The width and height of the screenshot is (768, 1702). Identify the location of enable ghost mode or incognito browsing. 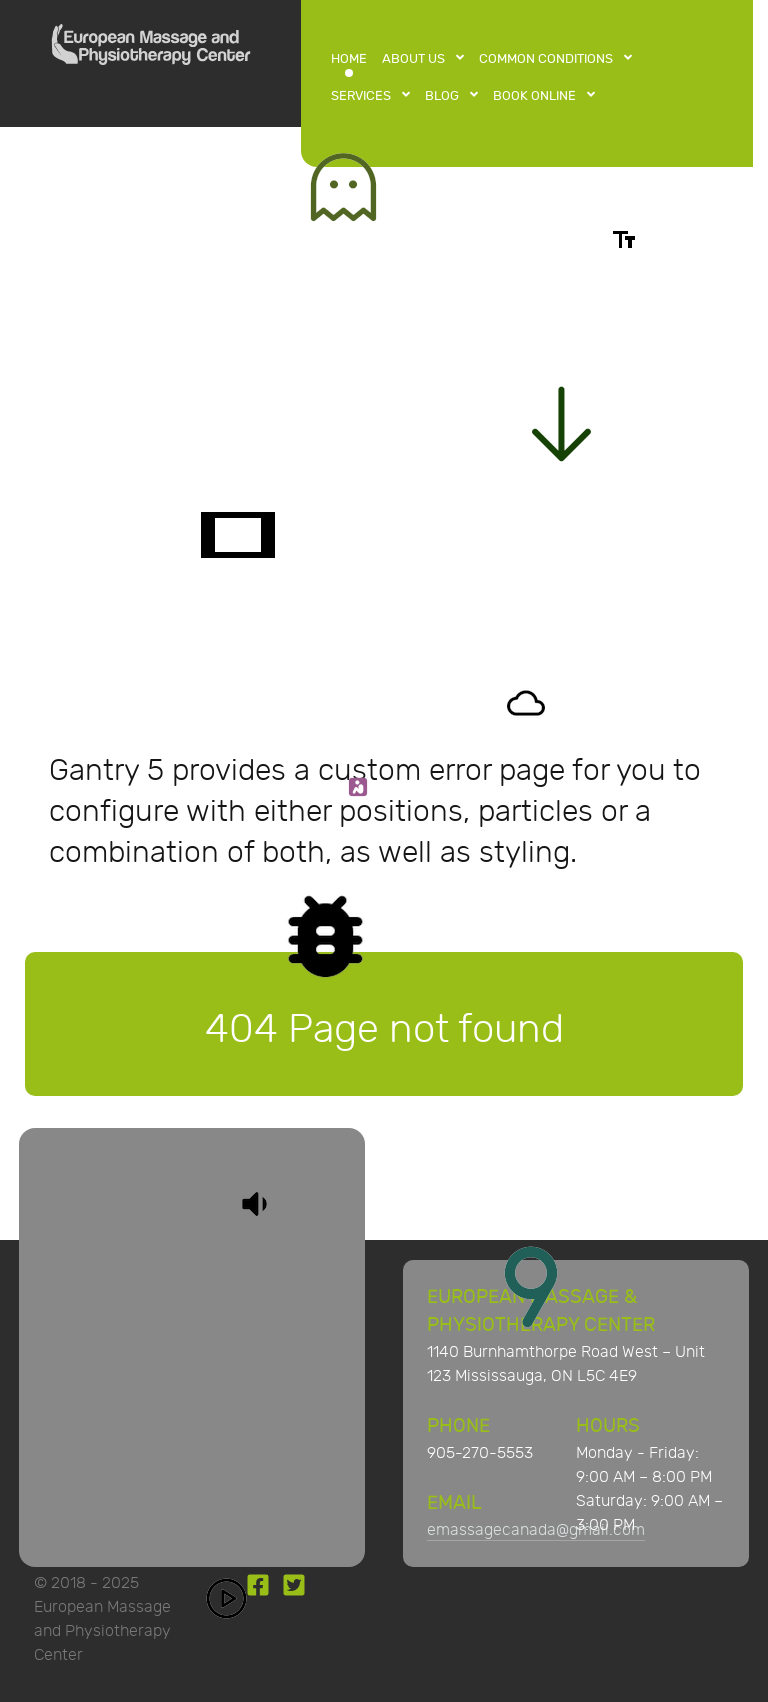
(343, 188).